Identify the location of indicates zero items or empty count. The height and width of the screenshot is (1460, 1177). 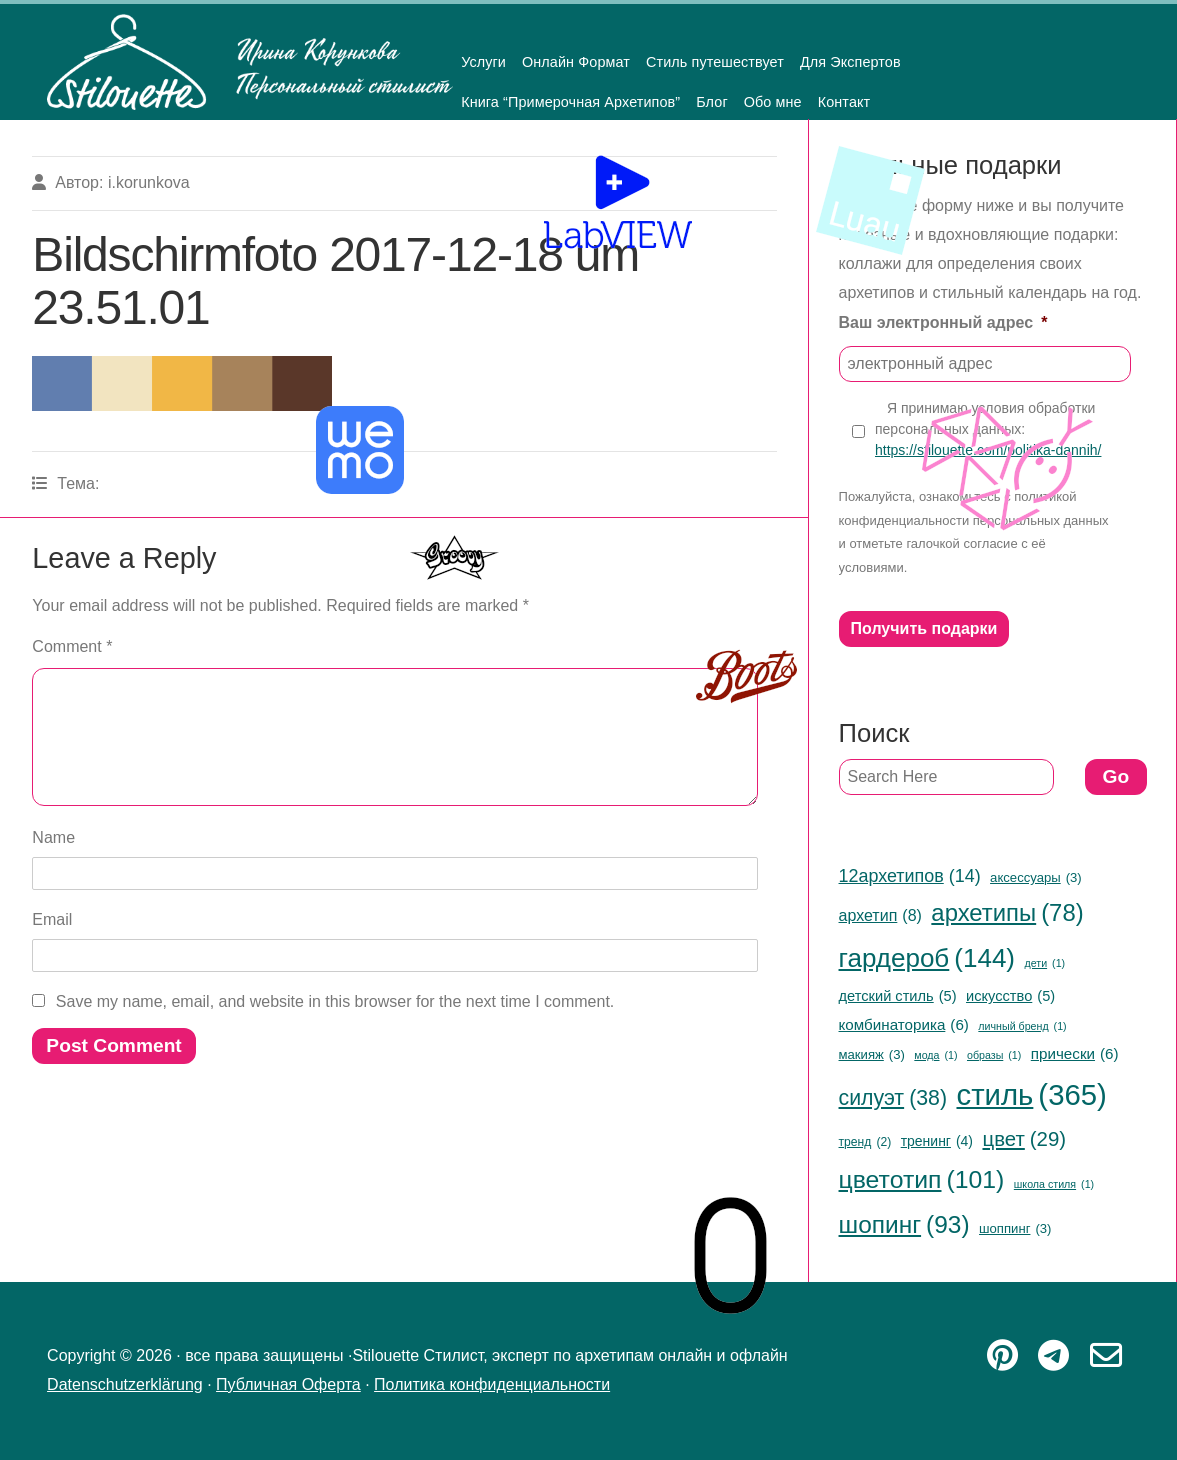
(730, 1255).